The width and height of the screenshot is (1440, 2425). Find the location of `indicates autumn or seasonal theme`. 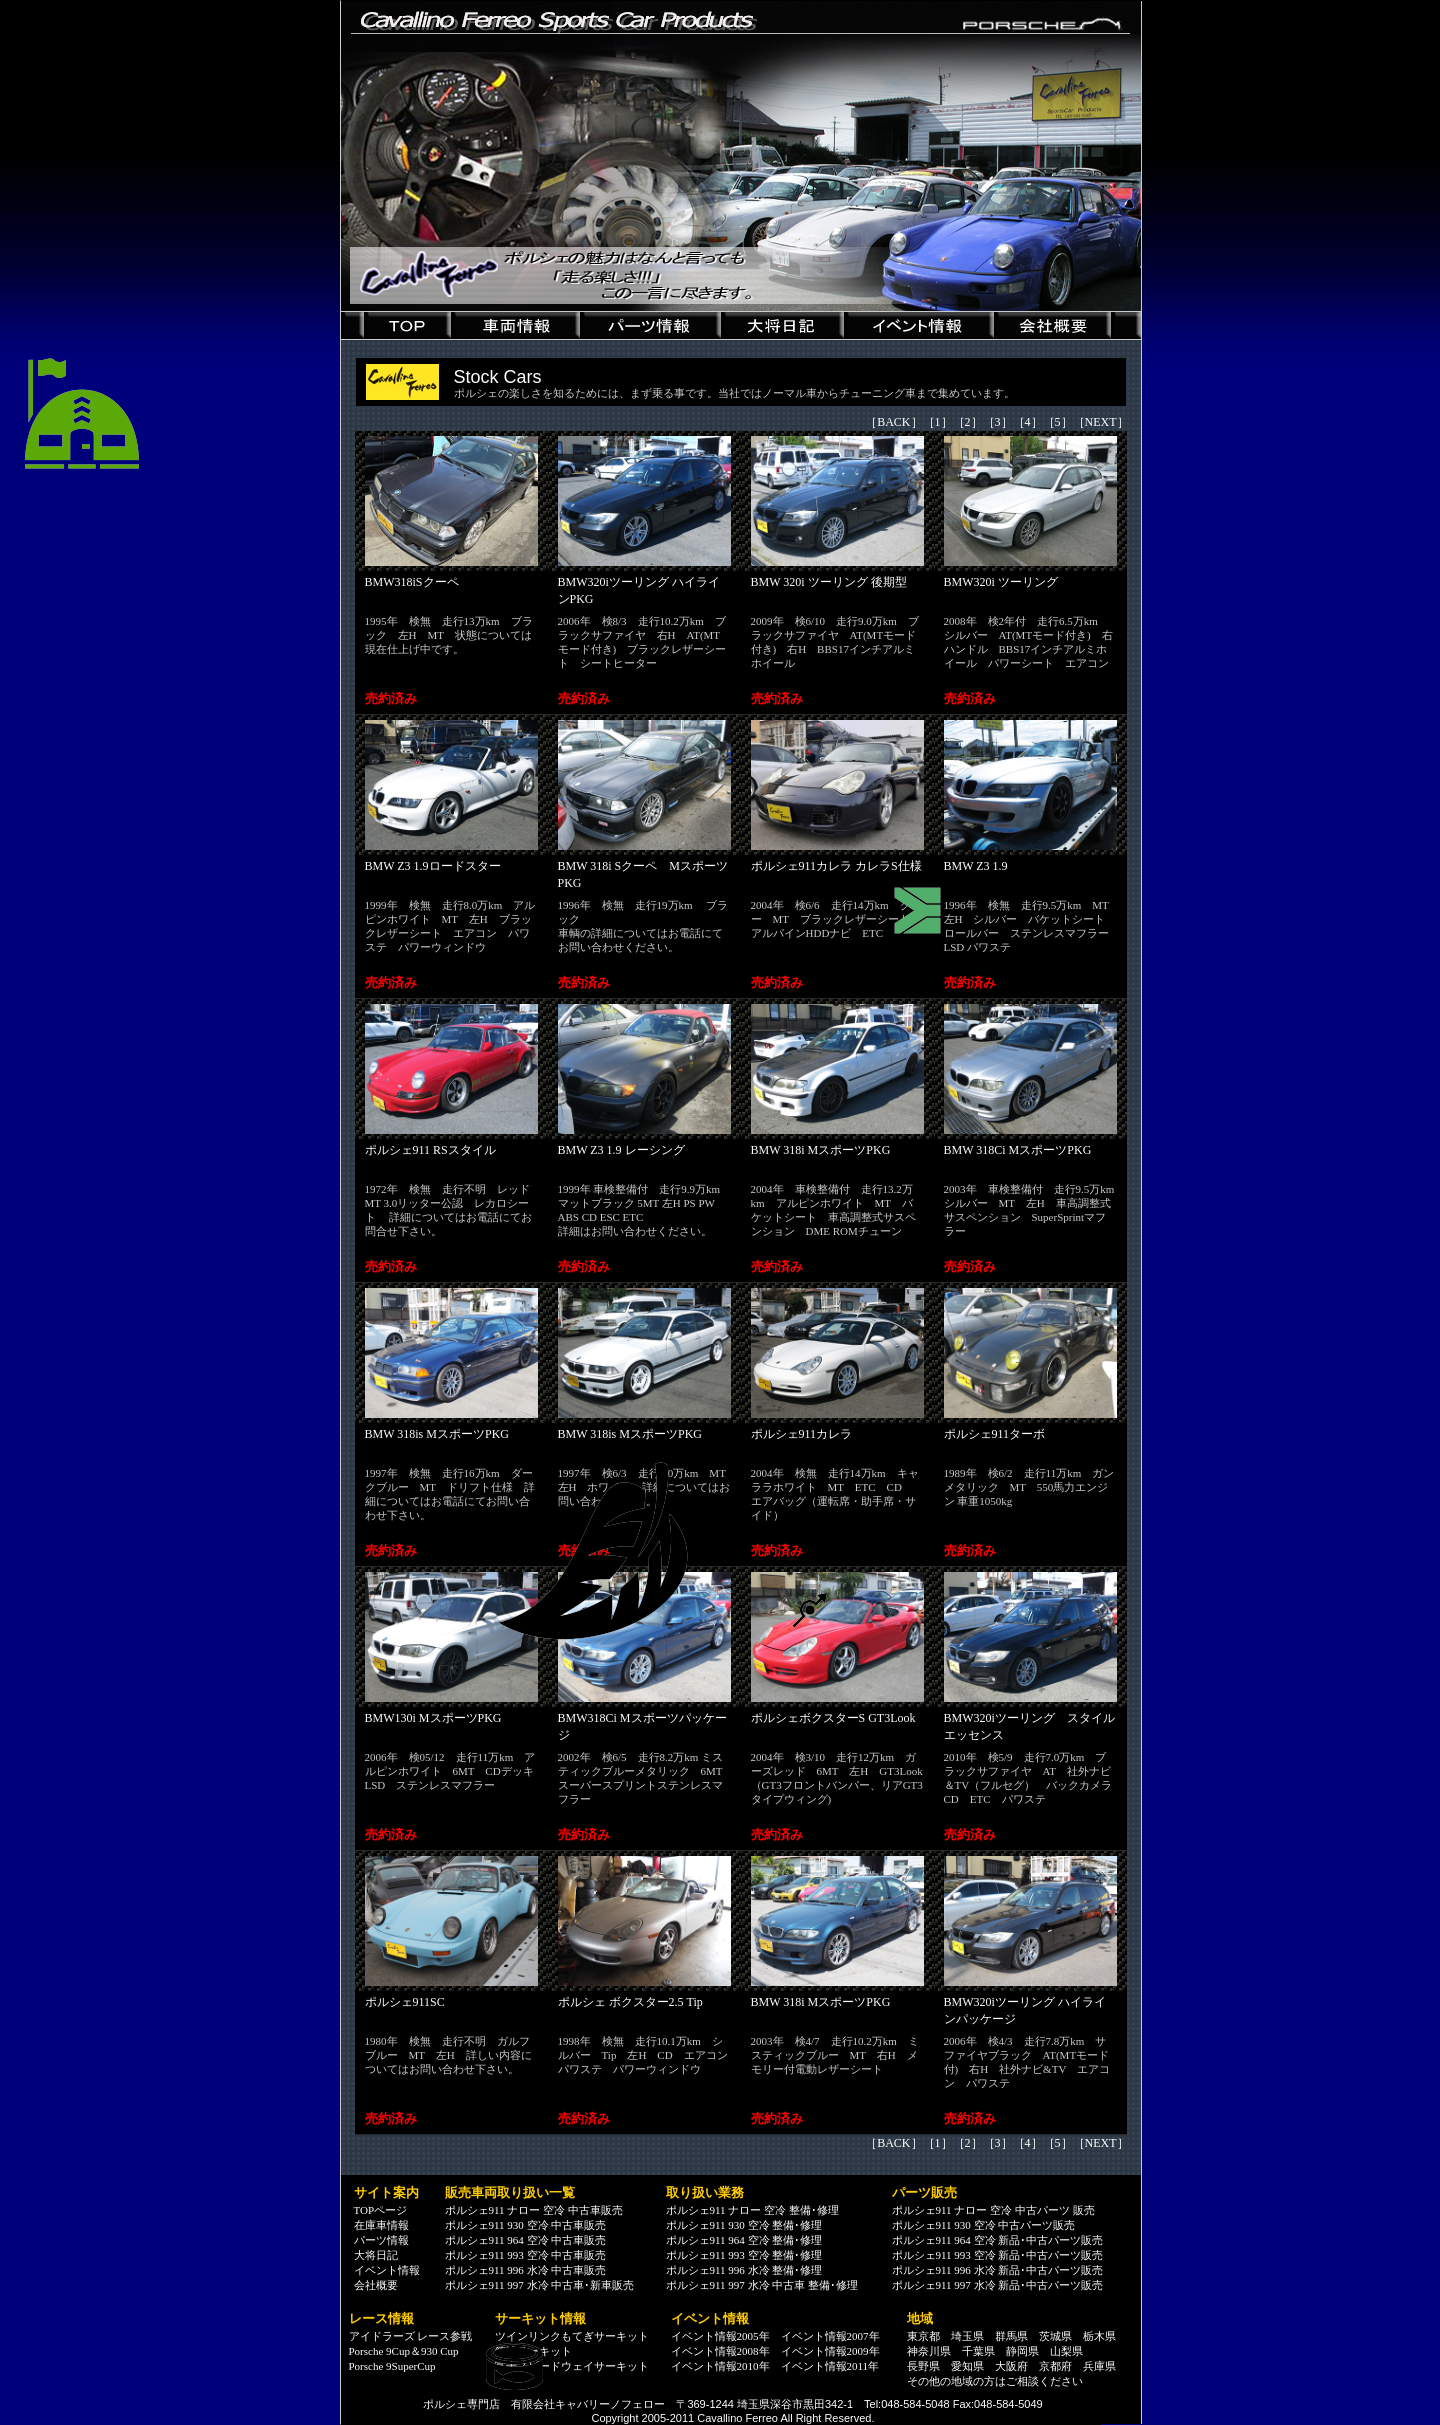

indicates autumn or seasonal theme is located at coordinates (591, 1555).